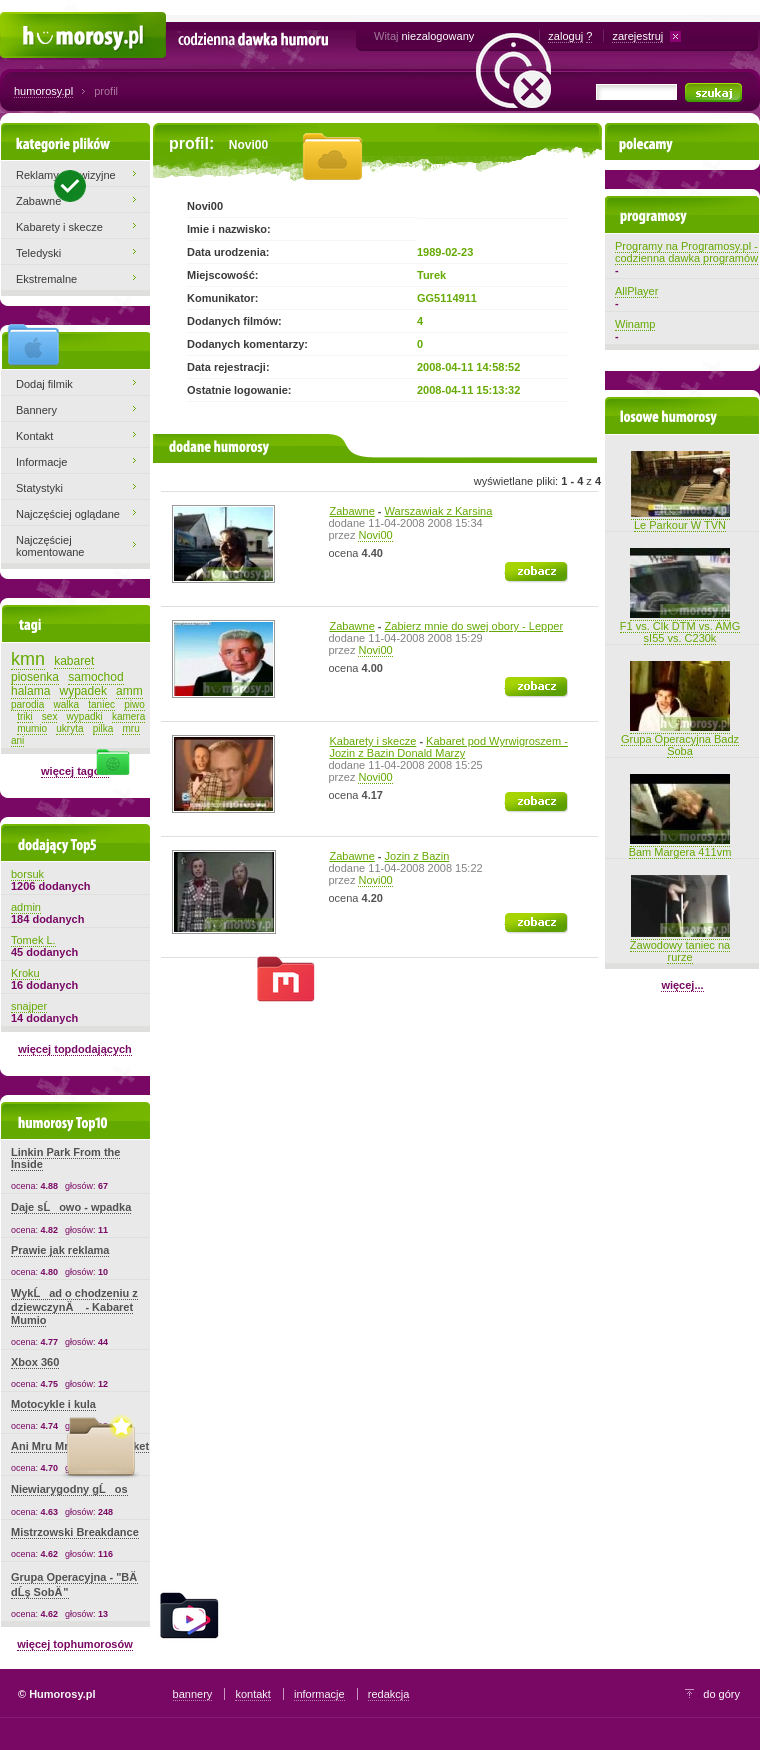 The width and height of the screenshot is (760, 1750). I want to click on create a new folder, so click(101, 1450).